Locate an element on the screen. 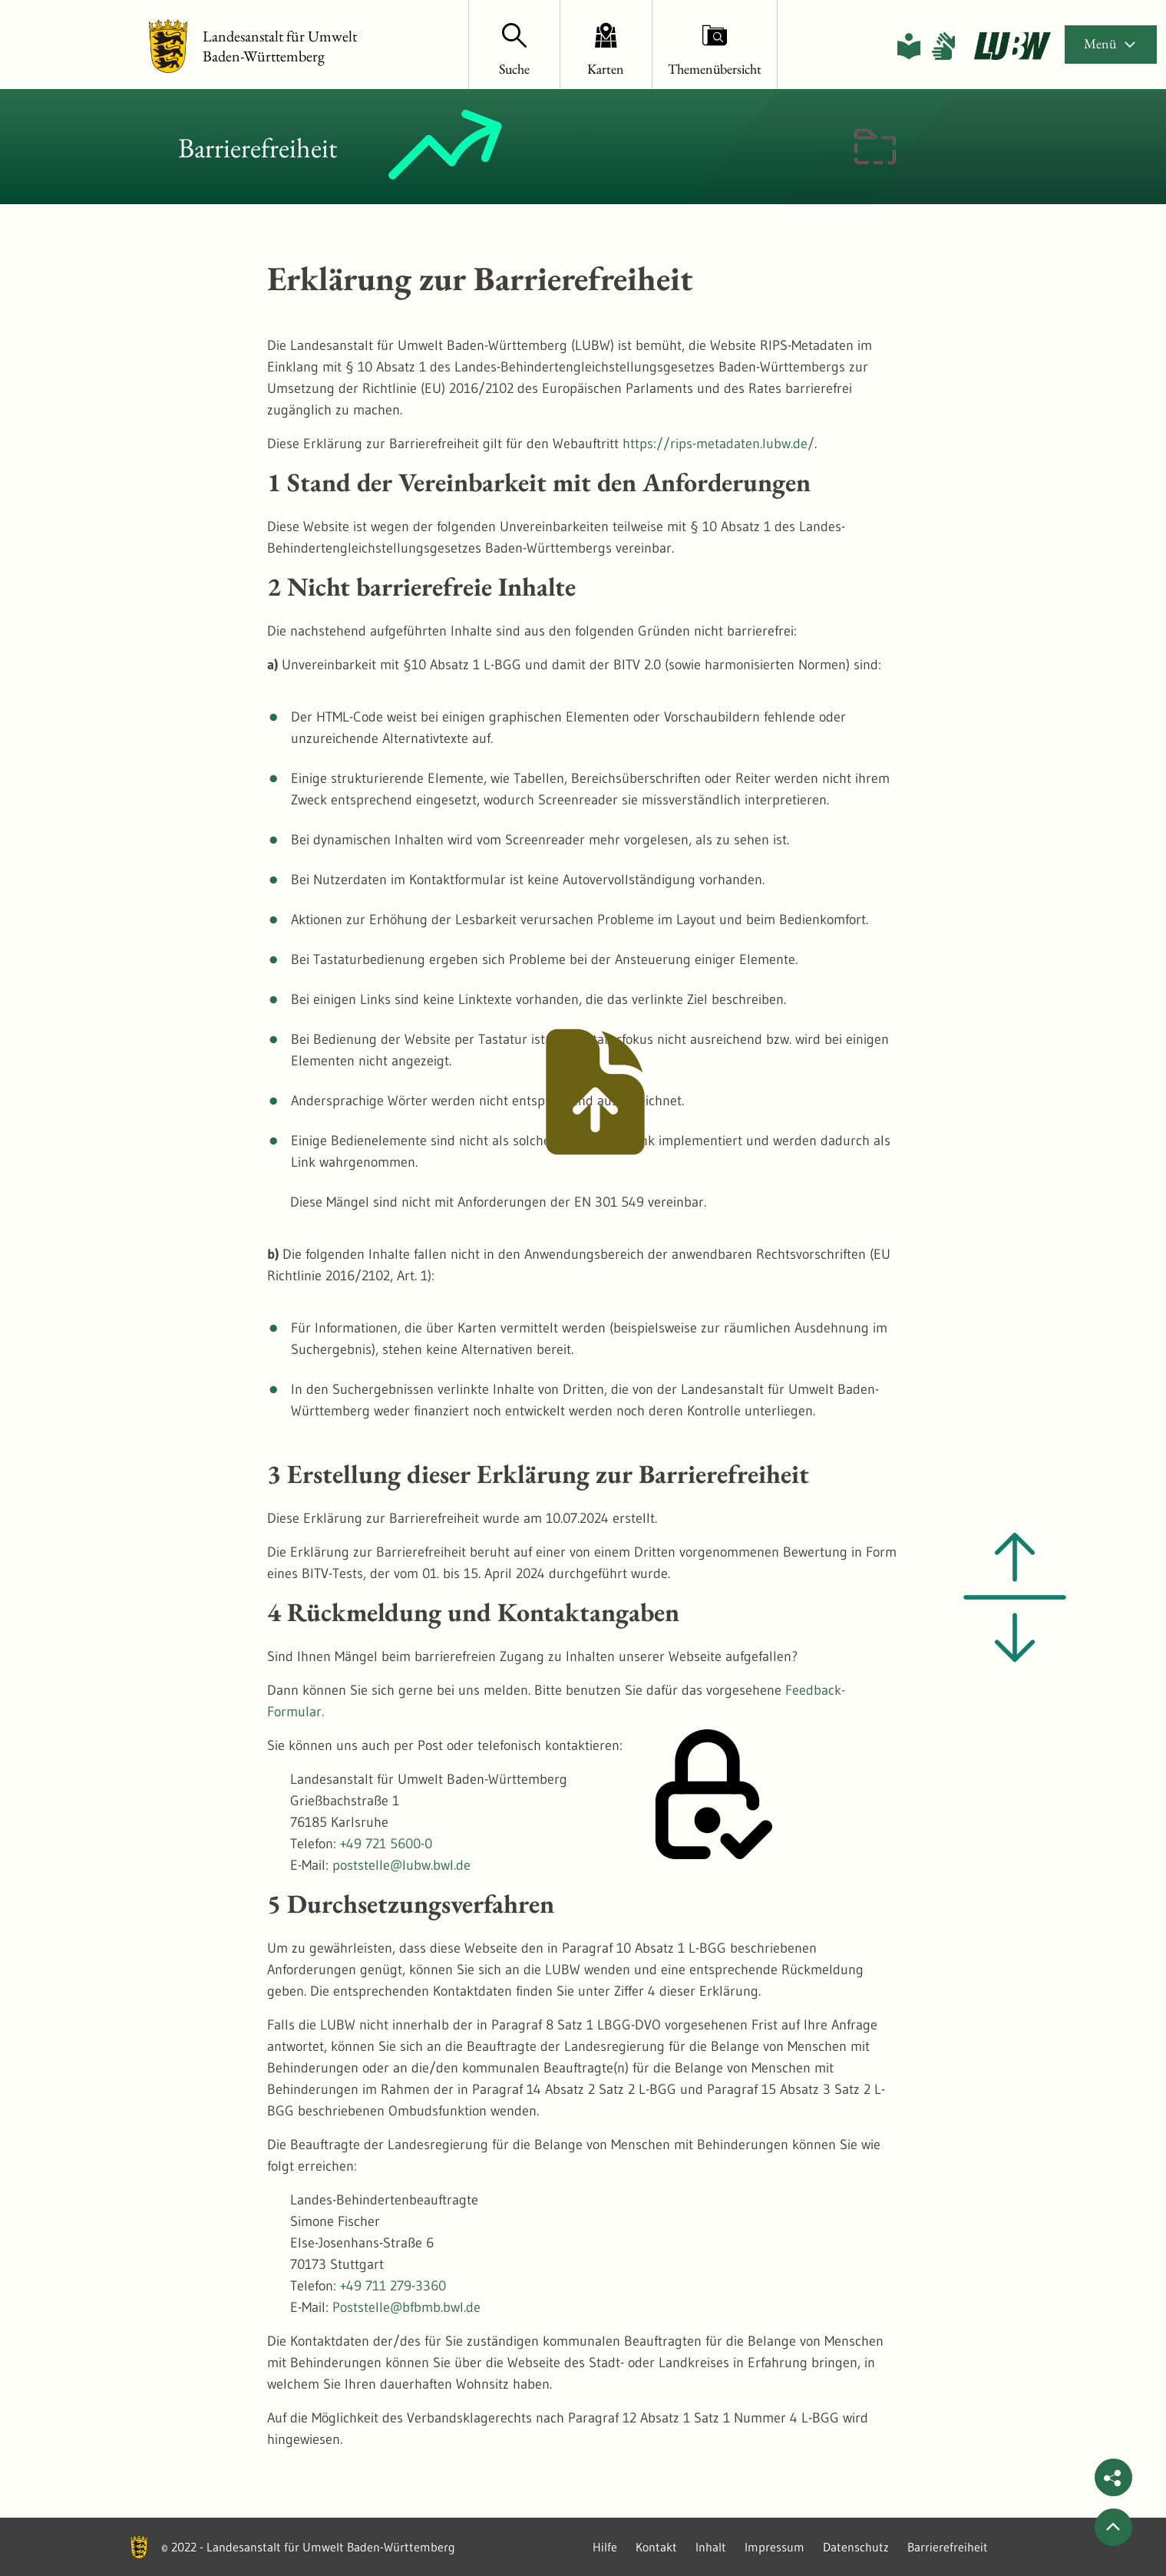  create a new folder is located at coordinates (875, 147).